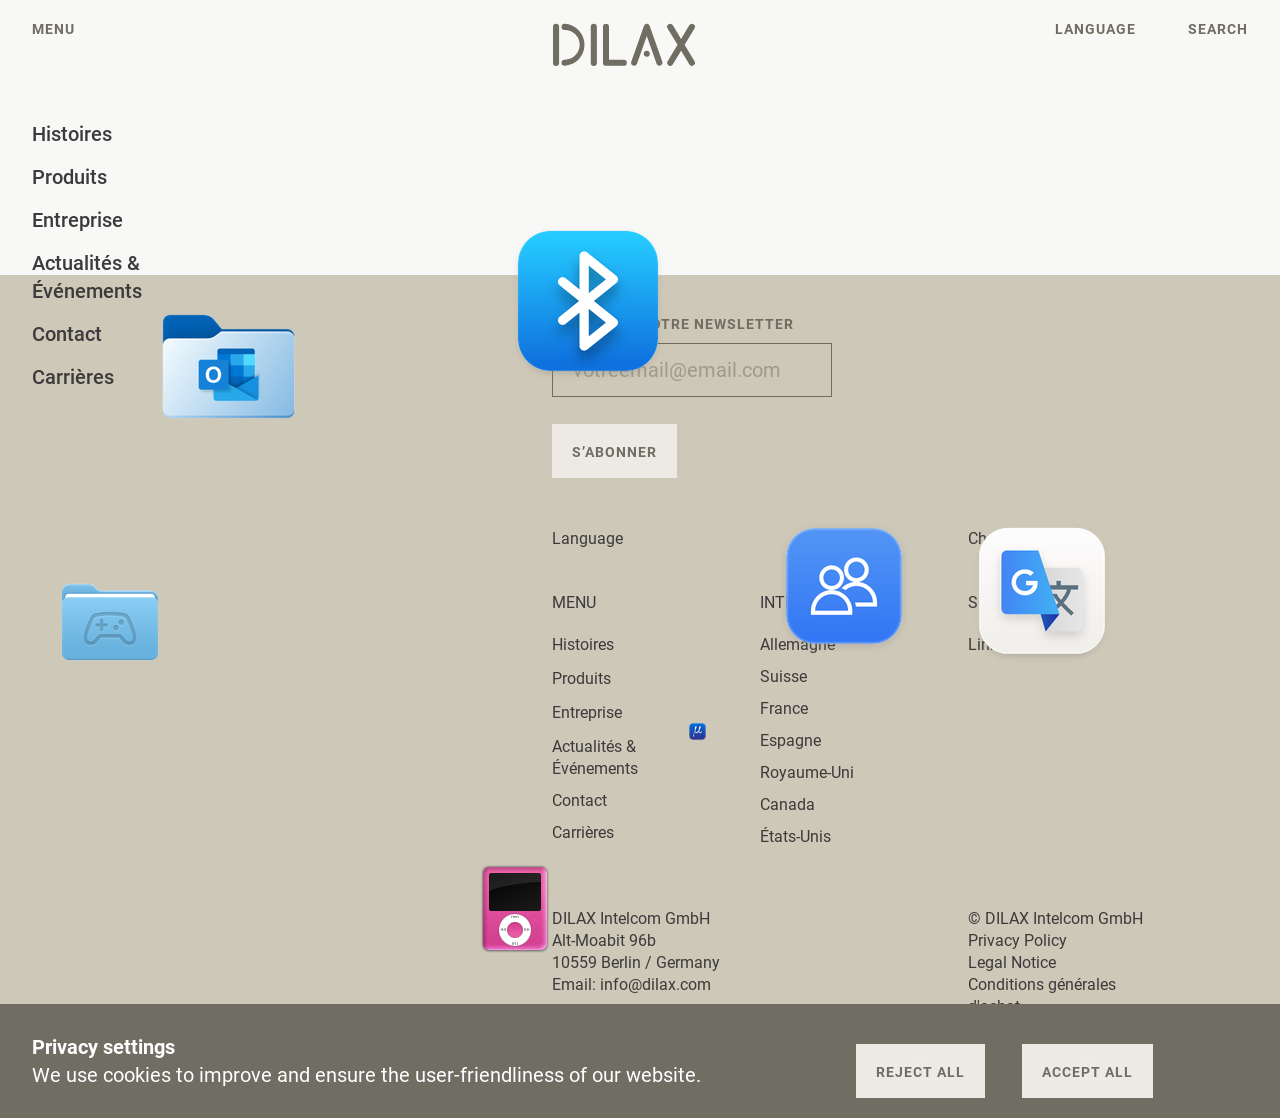 This screenshot has height=1118, width=1280. Describe the element at coordinates (515, 889) in the screenshot. I see `sync or manage your iPod nano device` at that location.